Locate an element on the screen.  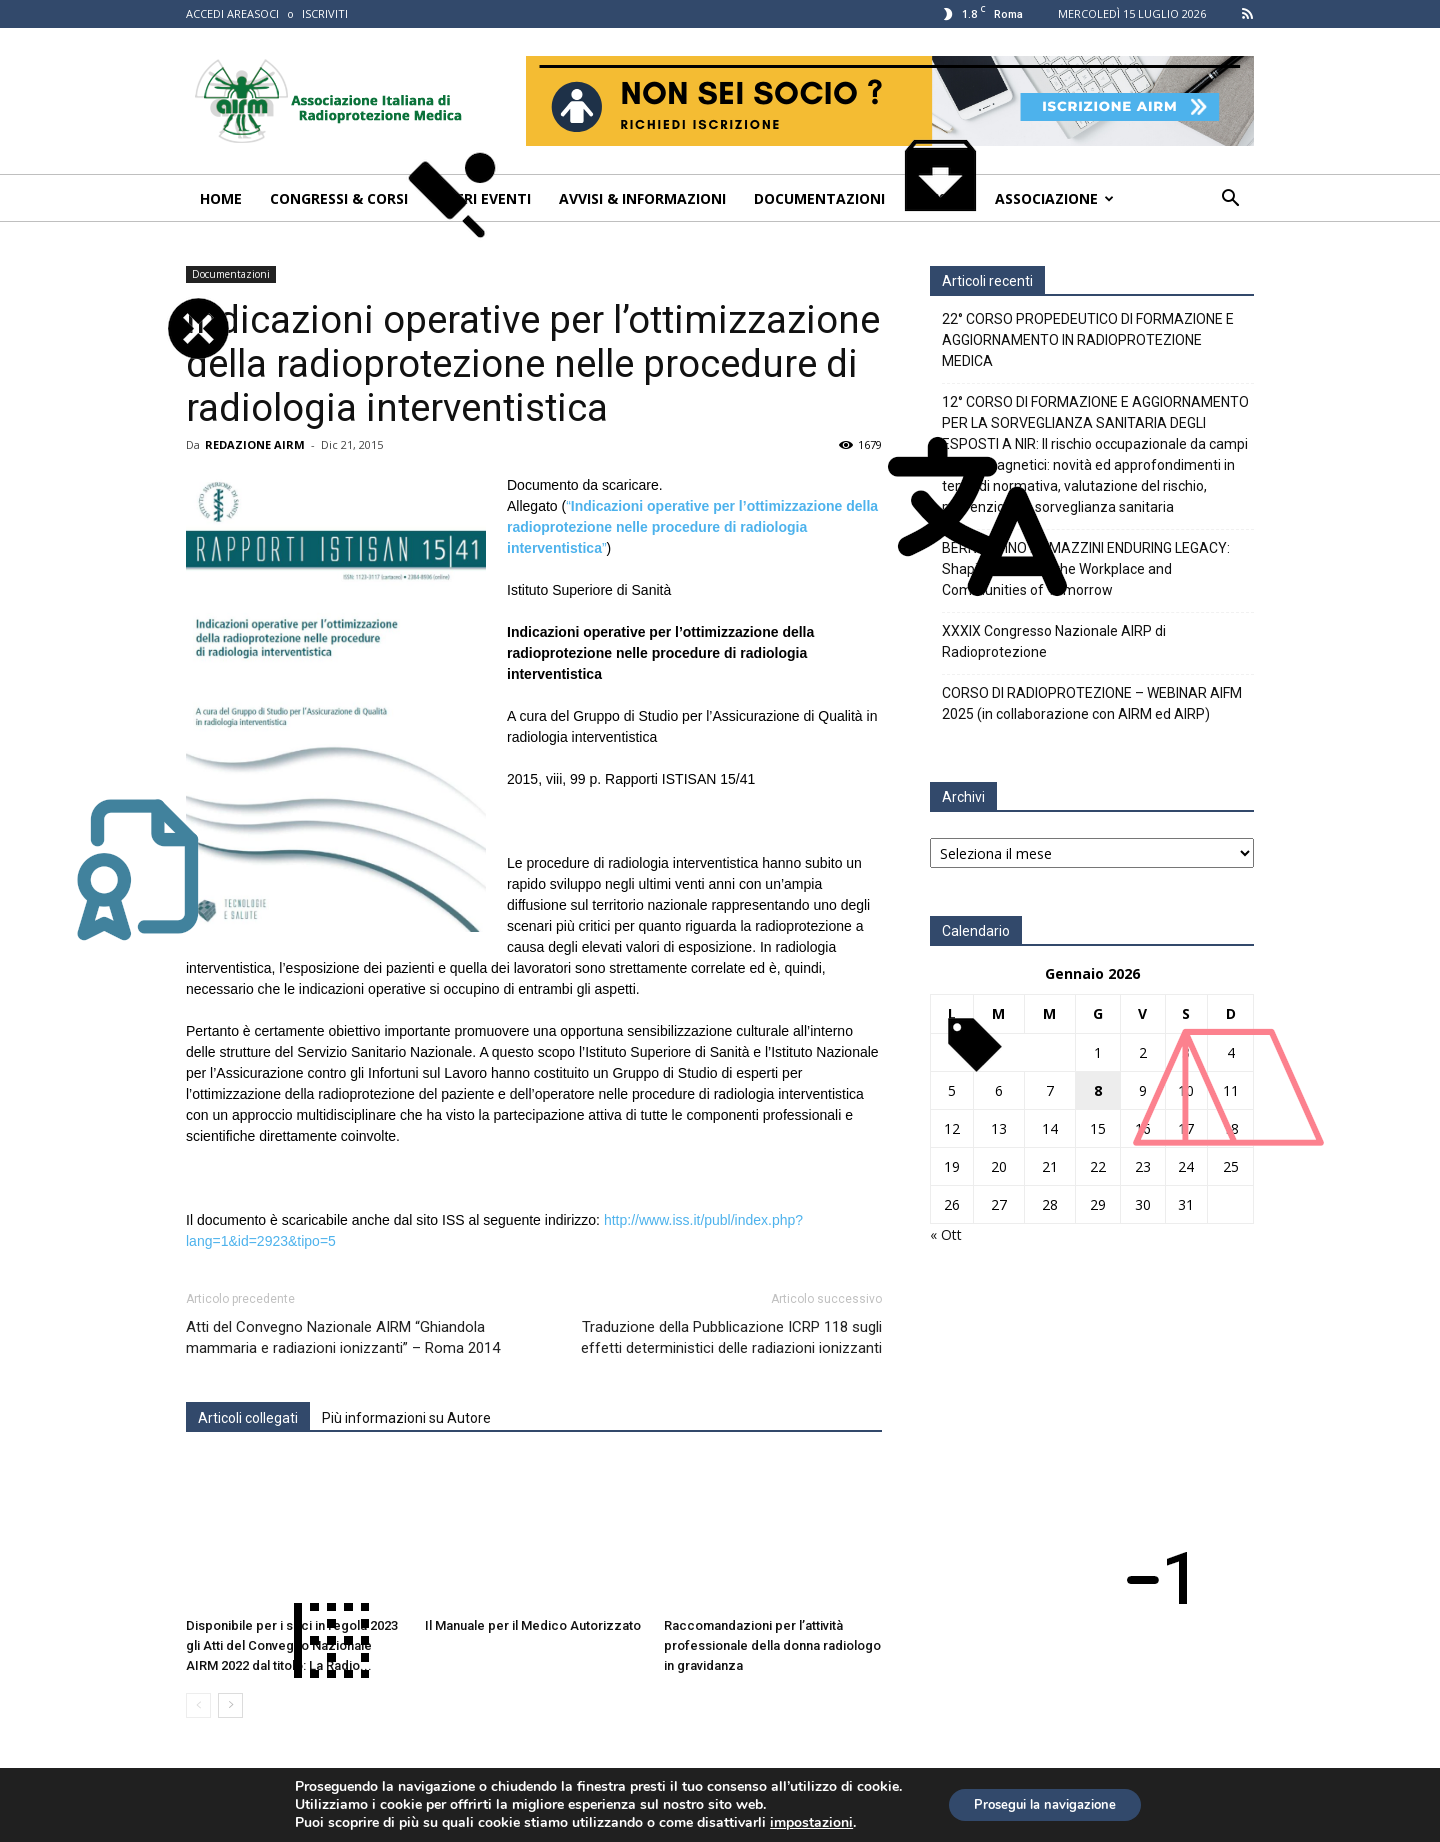
archive selected items is located at coordinates (940, 175).